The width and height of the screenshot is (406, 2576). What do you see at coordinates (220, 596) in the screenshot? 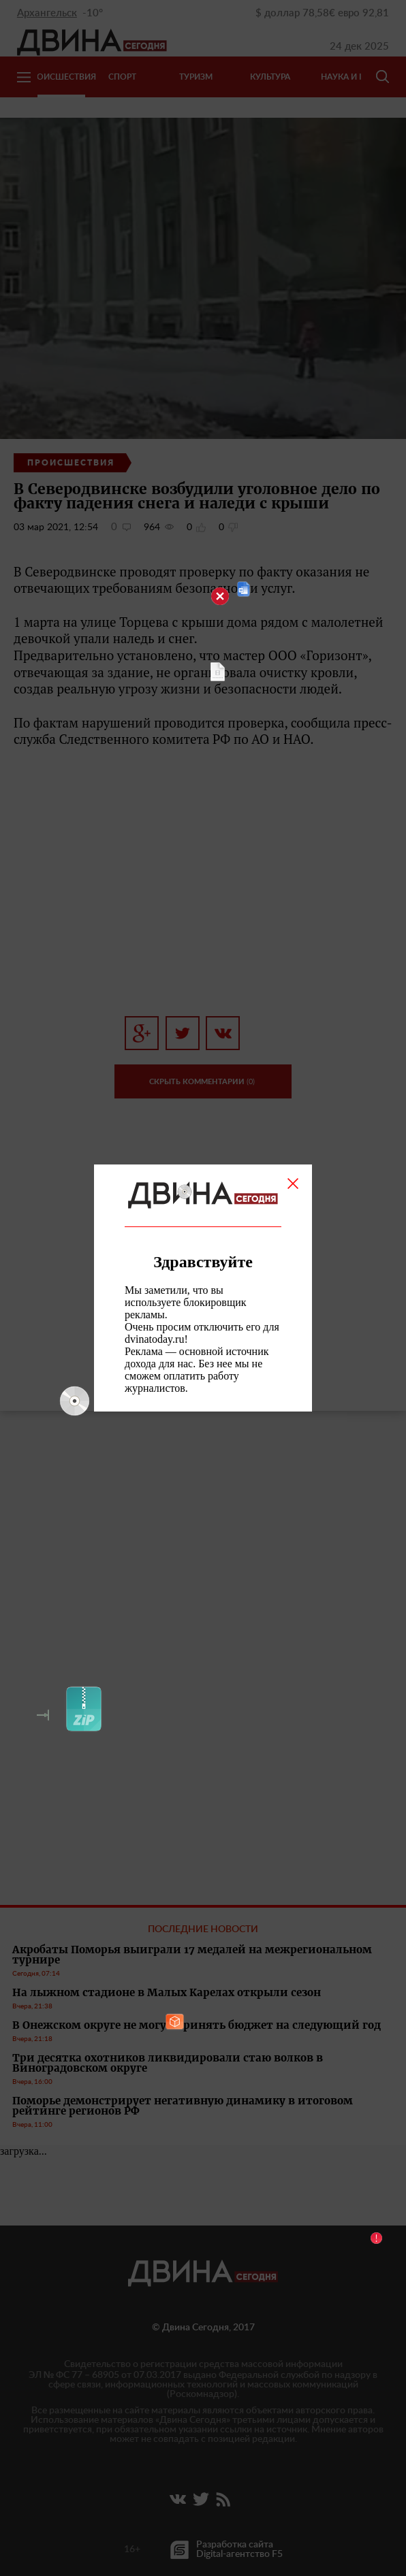
I see `cancel or close the current action` at bounding box center [220, 596].